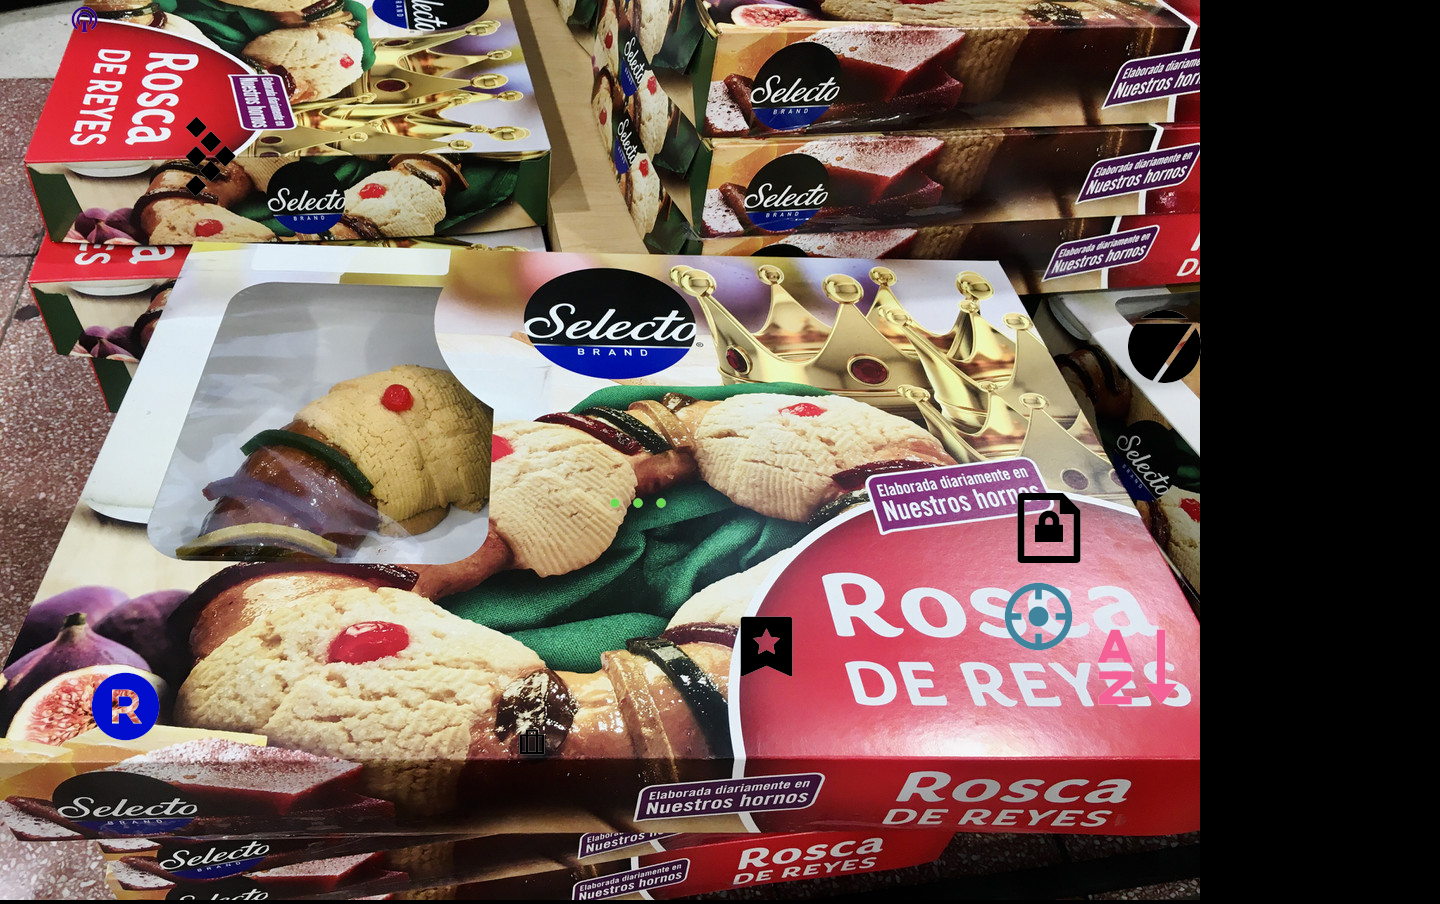 This screenshot has width=1440, height=904. I want to click on view a locked or protected file, so click(1049, 528).